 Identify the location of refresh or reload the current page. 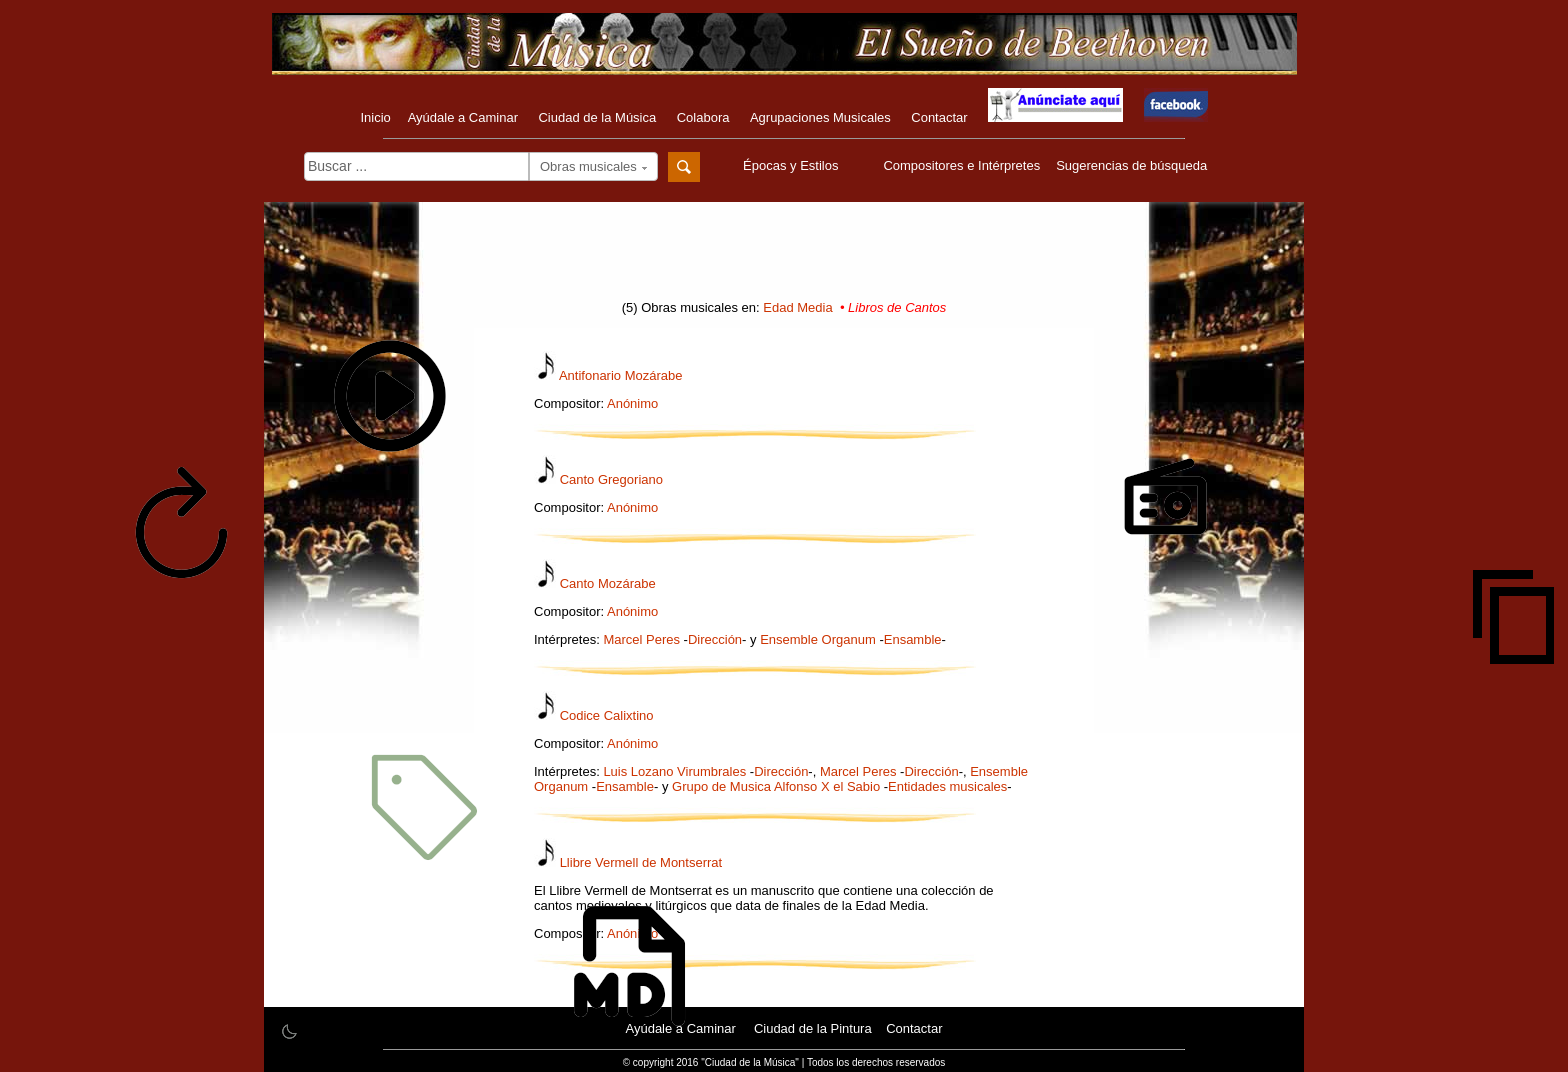
(181, 522).